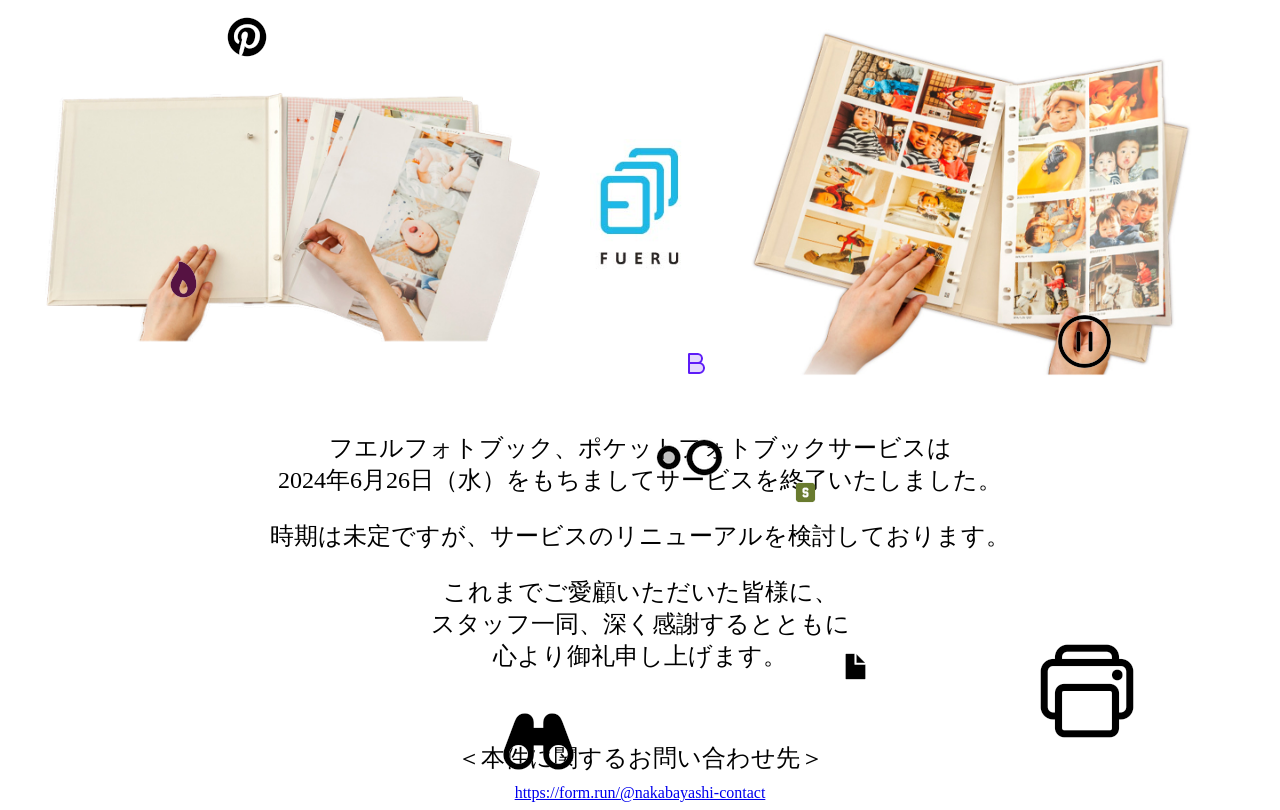 The height and width of the screenshot is (810, 1280). Describe the element at coordinates (855, 666) in the screenshot. I see `view document details` at that location.